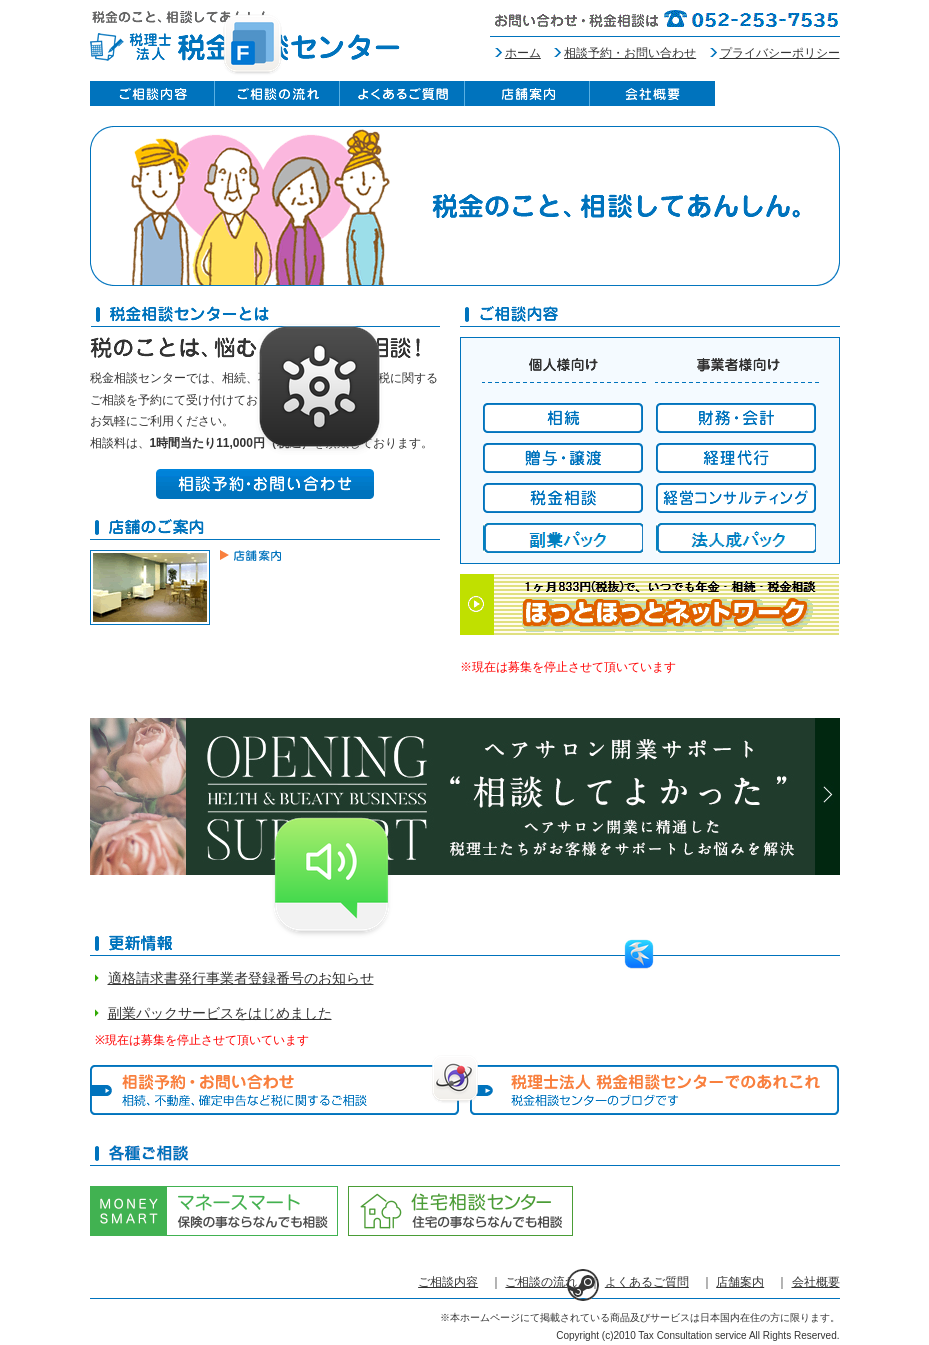  I want to click on open kate text editor, so click(639, 954).